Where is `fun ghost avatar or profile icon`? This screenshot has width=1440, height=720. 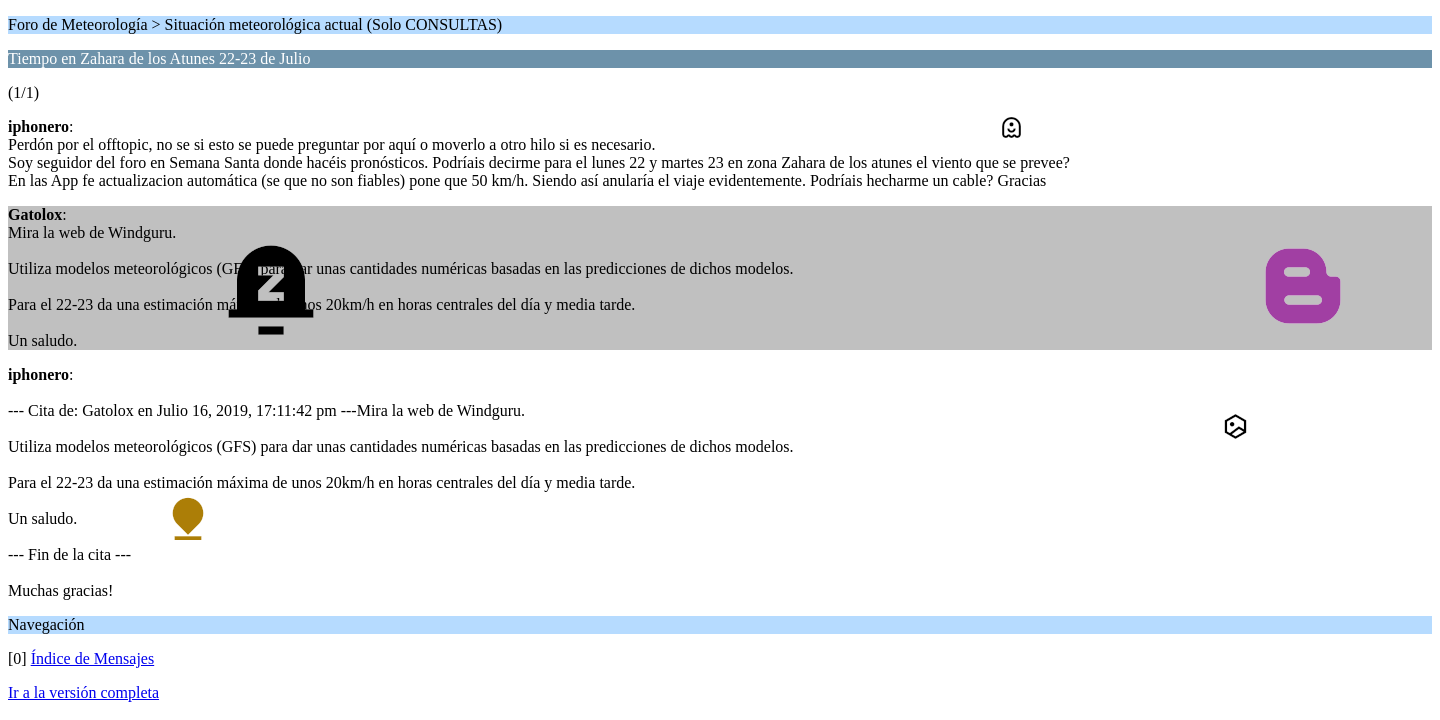
fun ghost avatar or profile icon is located at coordinates (1011, 127).